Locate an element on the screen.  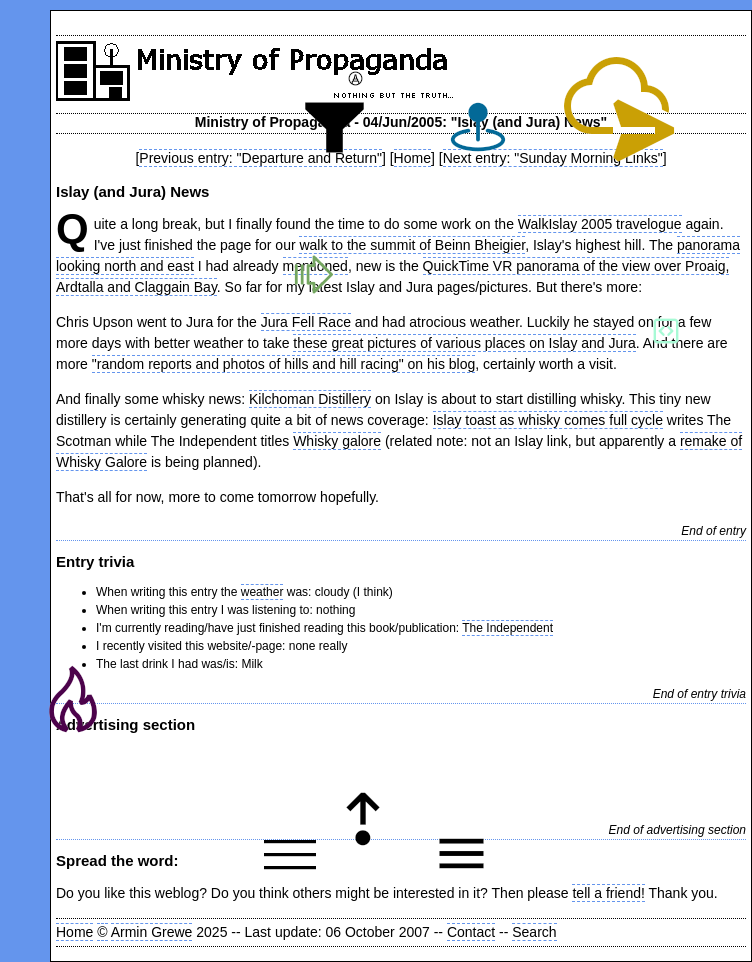
select marker or highlighter tool is located at coordinates (355, 78).